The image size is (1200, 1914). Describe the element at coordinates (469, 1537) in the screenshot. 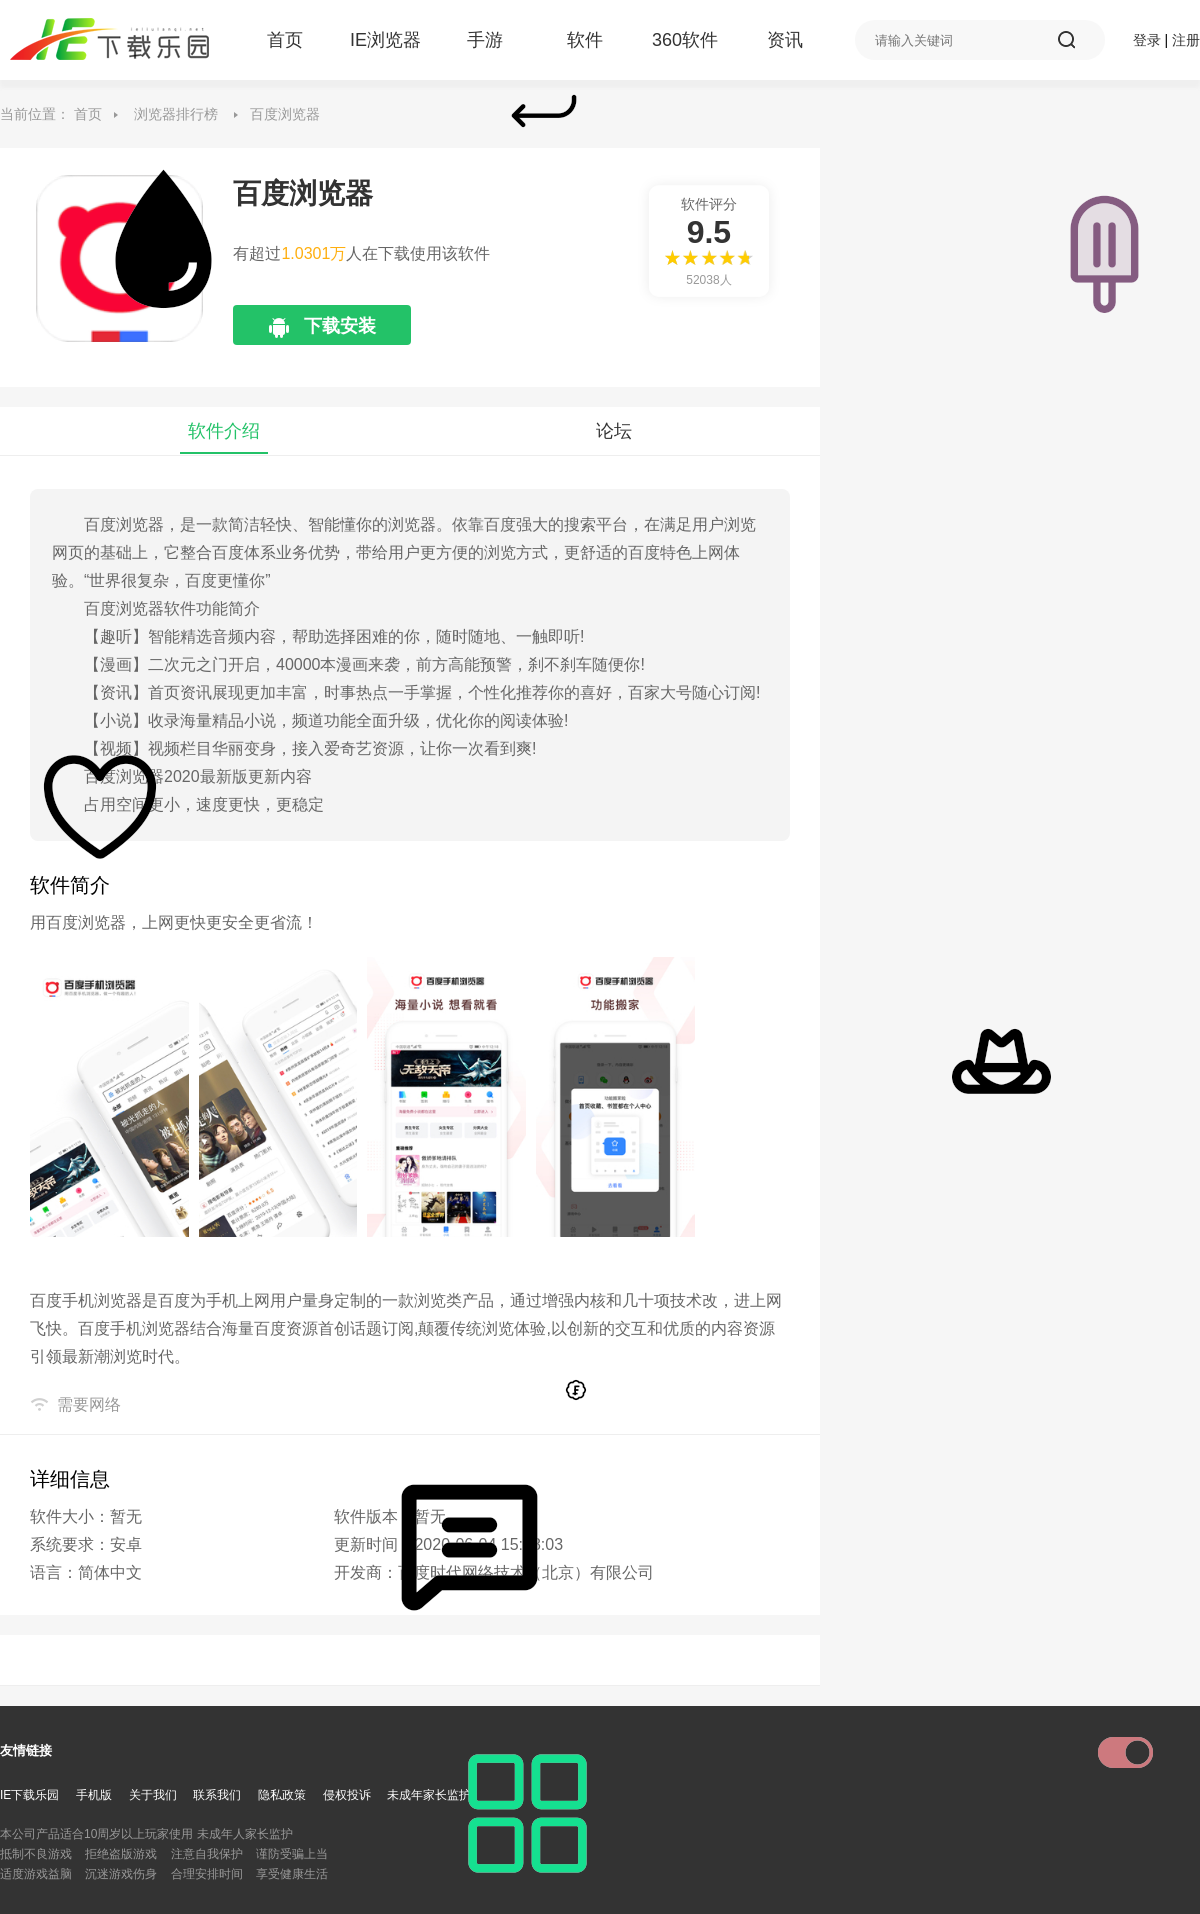

I see `open chat or messaging` at that location.